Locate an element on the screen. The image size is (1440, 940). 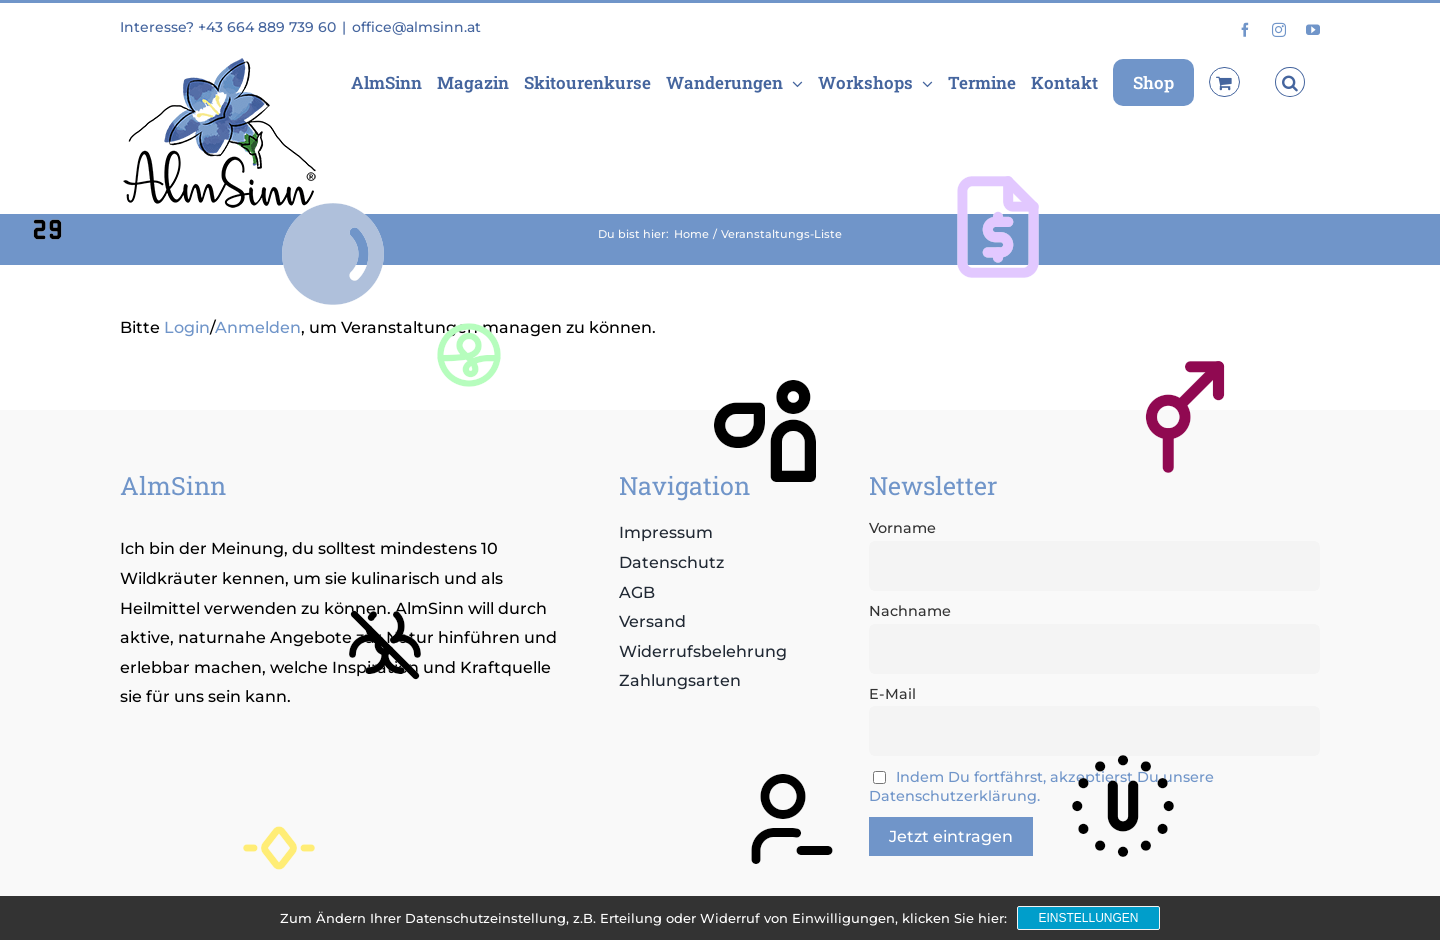
indicates a pending or unverified user account is located at coordinates (1123, 806).